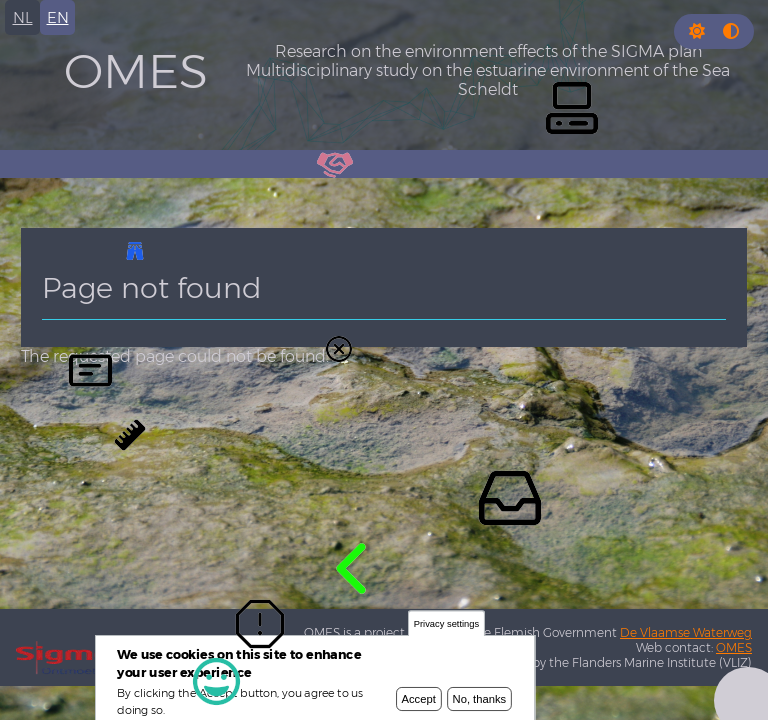 This screenshot has width=768, height=720. Describe the element at coordinates (572, 108) in the screenshot. I see `launch a github codespace` at that location.